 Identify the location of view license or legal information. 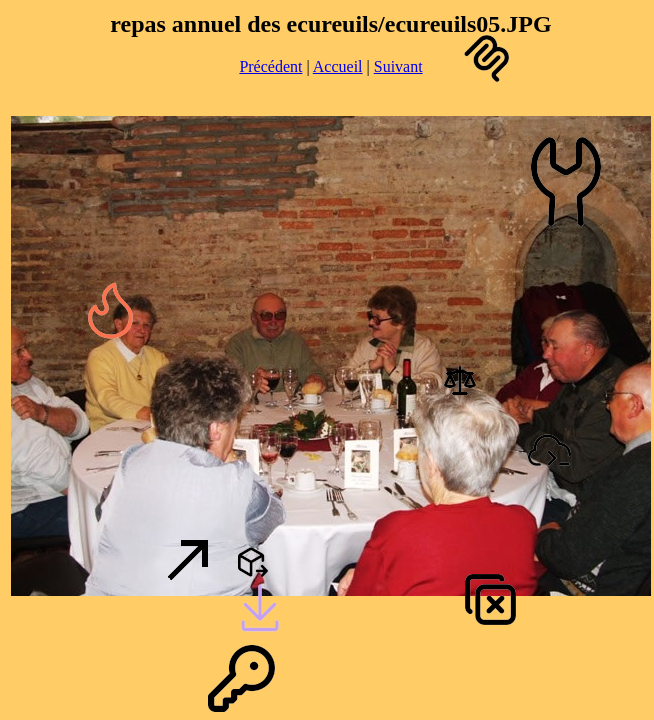
(460, 382).